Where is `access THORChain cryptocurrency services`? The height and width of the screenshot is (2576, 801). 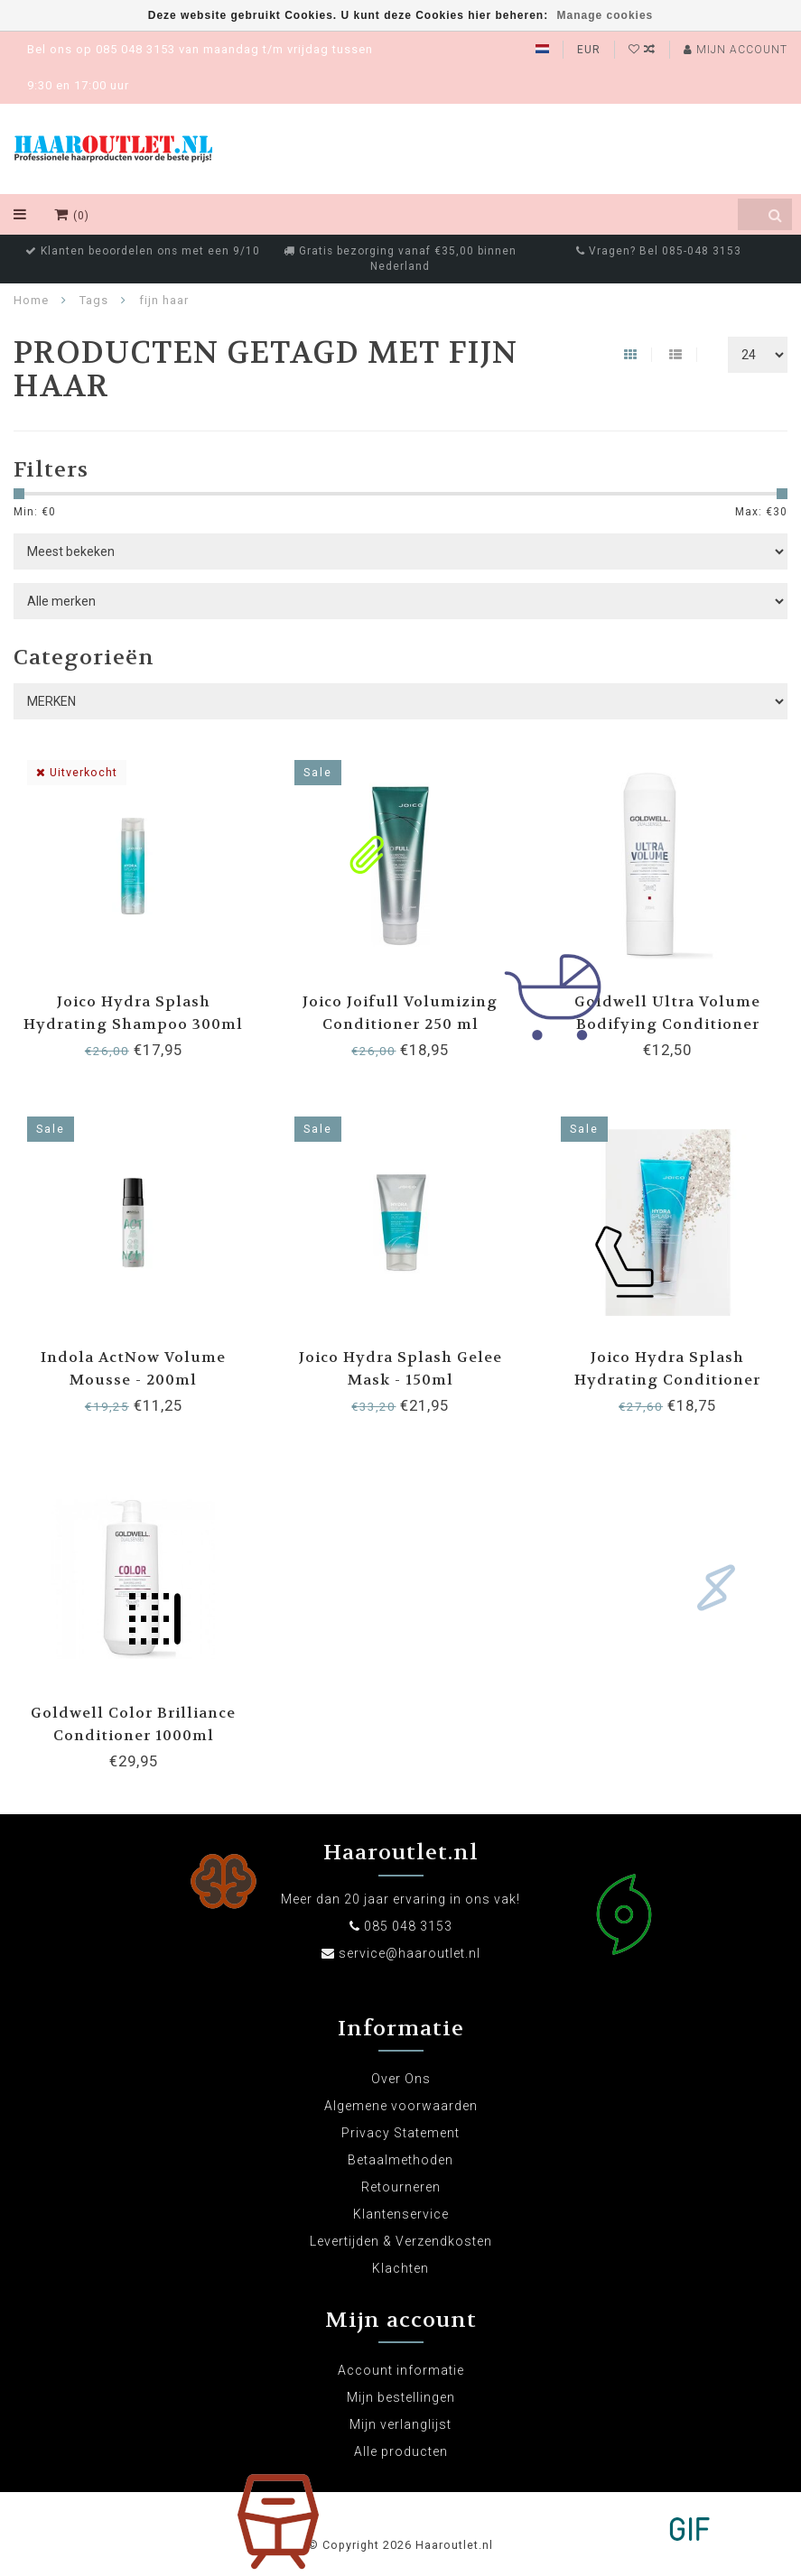
access THORChain cryptocurrency services is located at coordinates (716, 1588).